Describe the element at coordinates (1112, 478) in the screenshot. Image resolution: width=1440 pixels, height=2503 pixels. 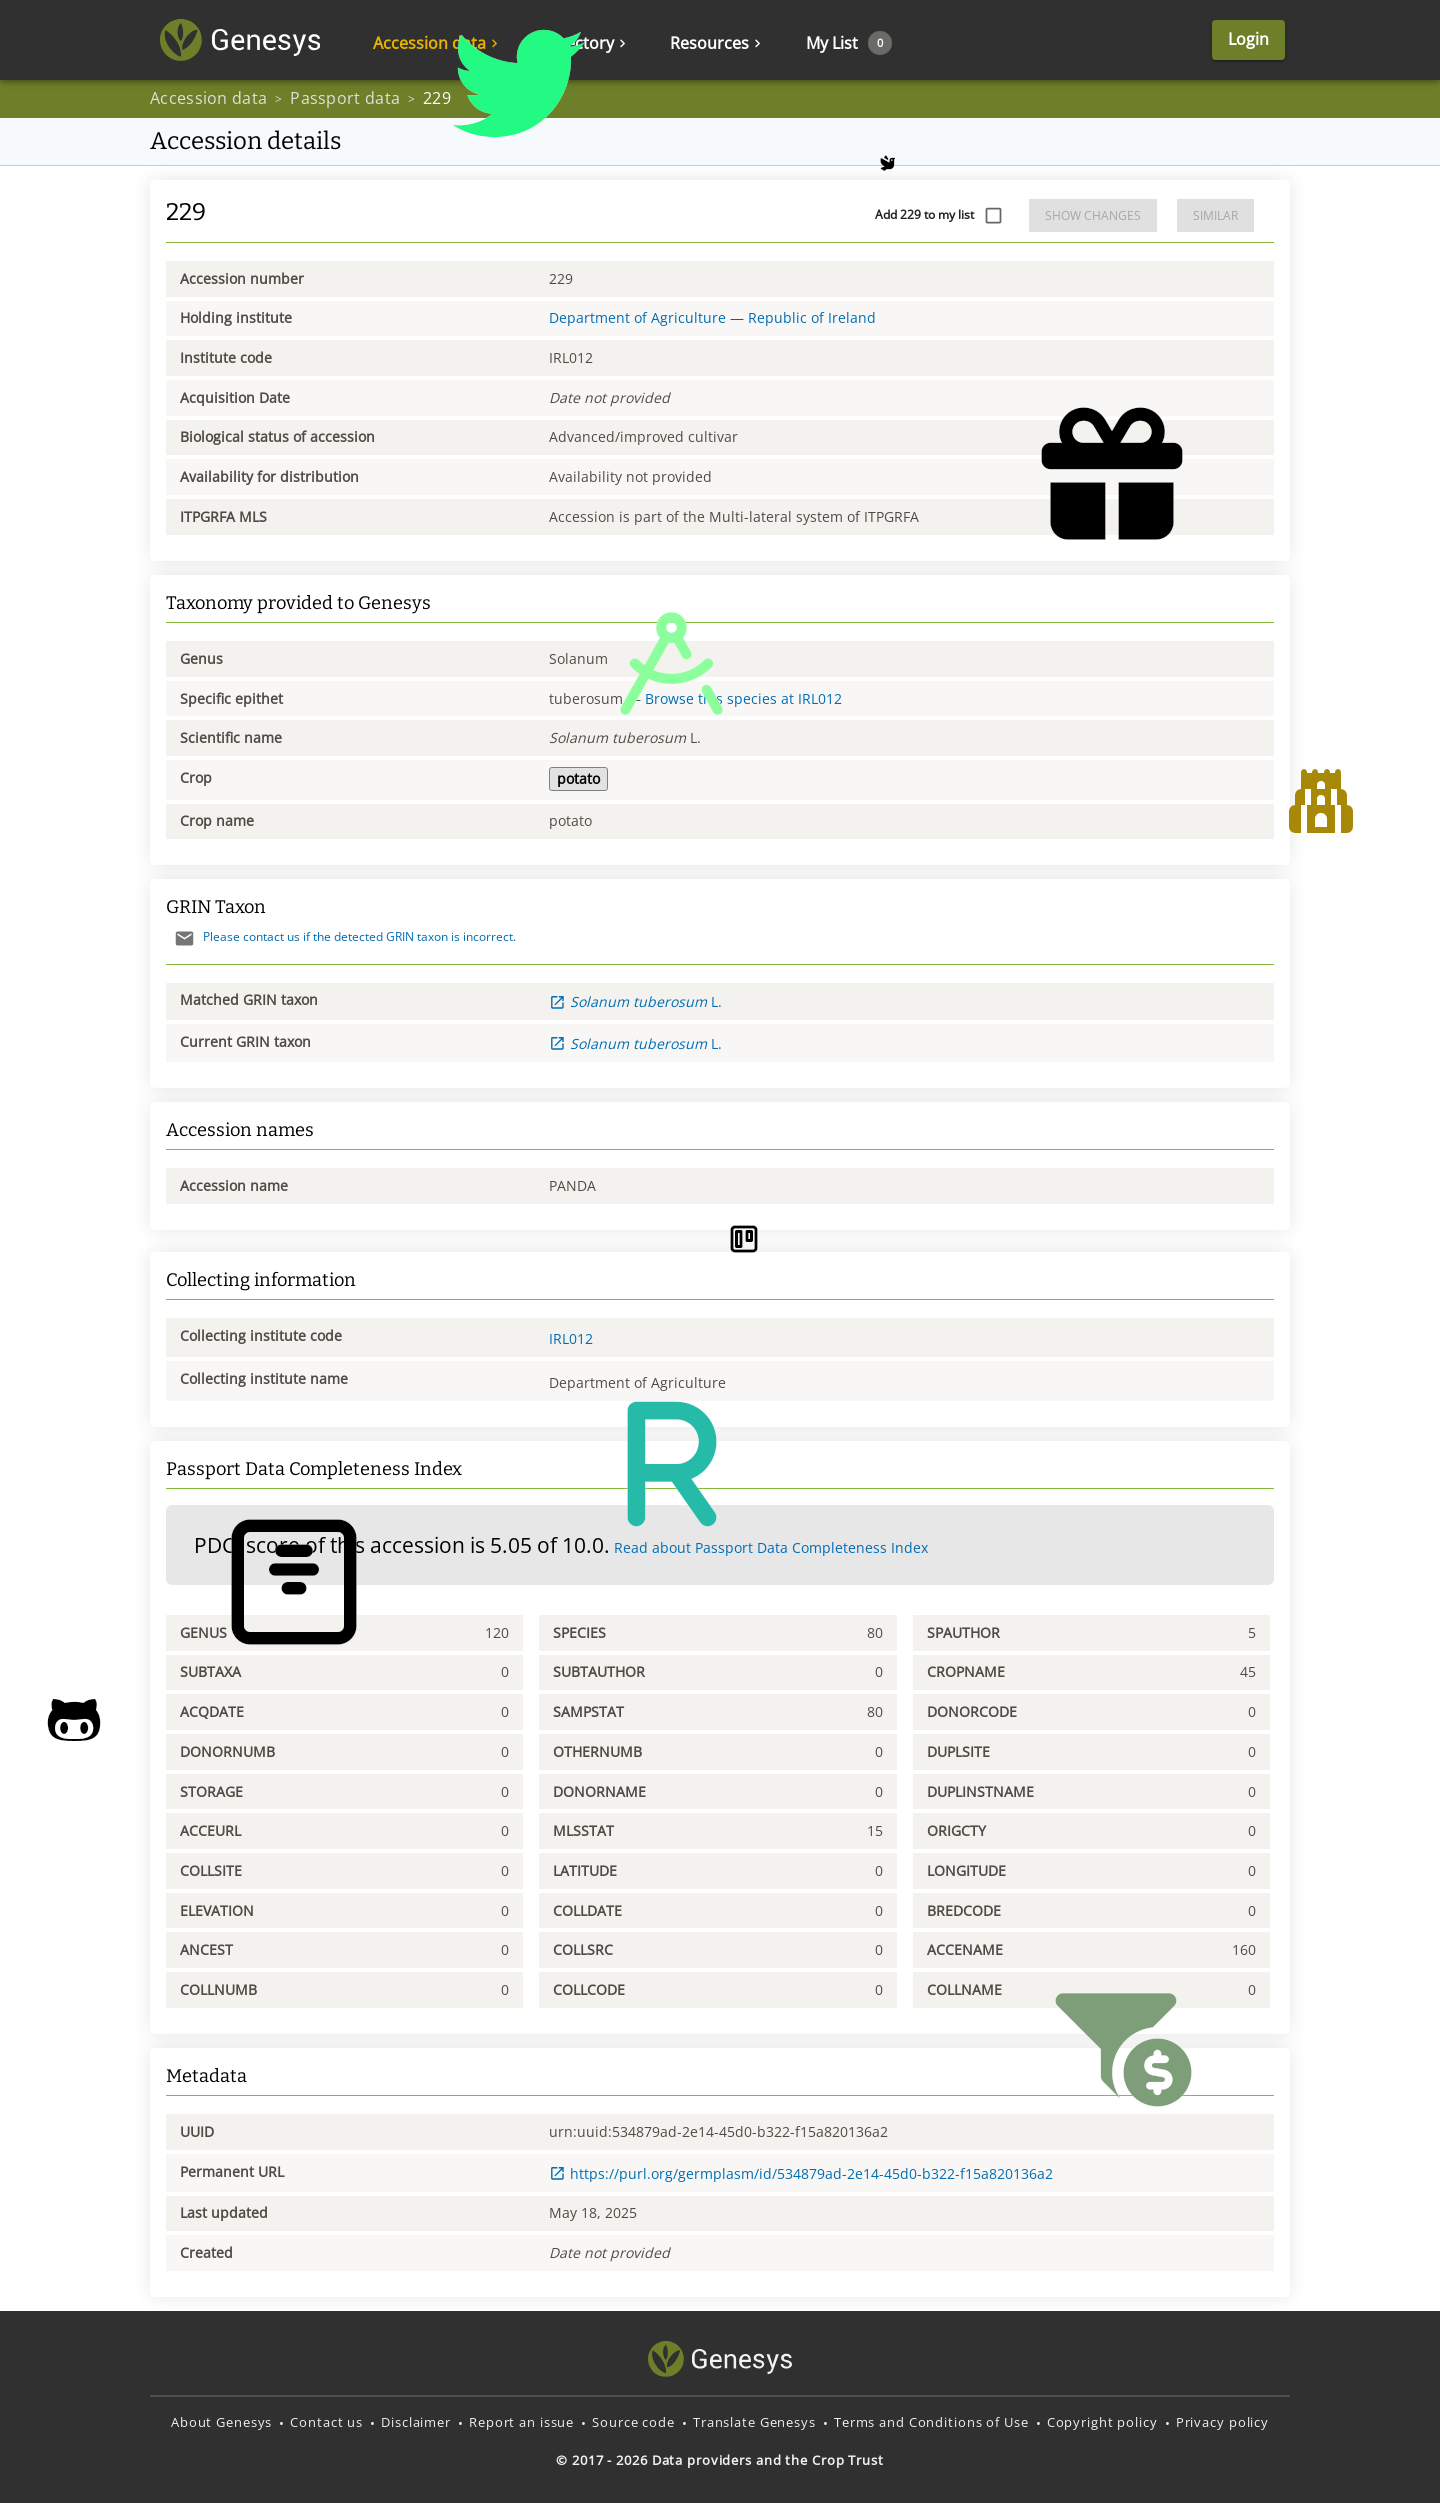
I see `view or redeem a gift` at that location.